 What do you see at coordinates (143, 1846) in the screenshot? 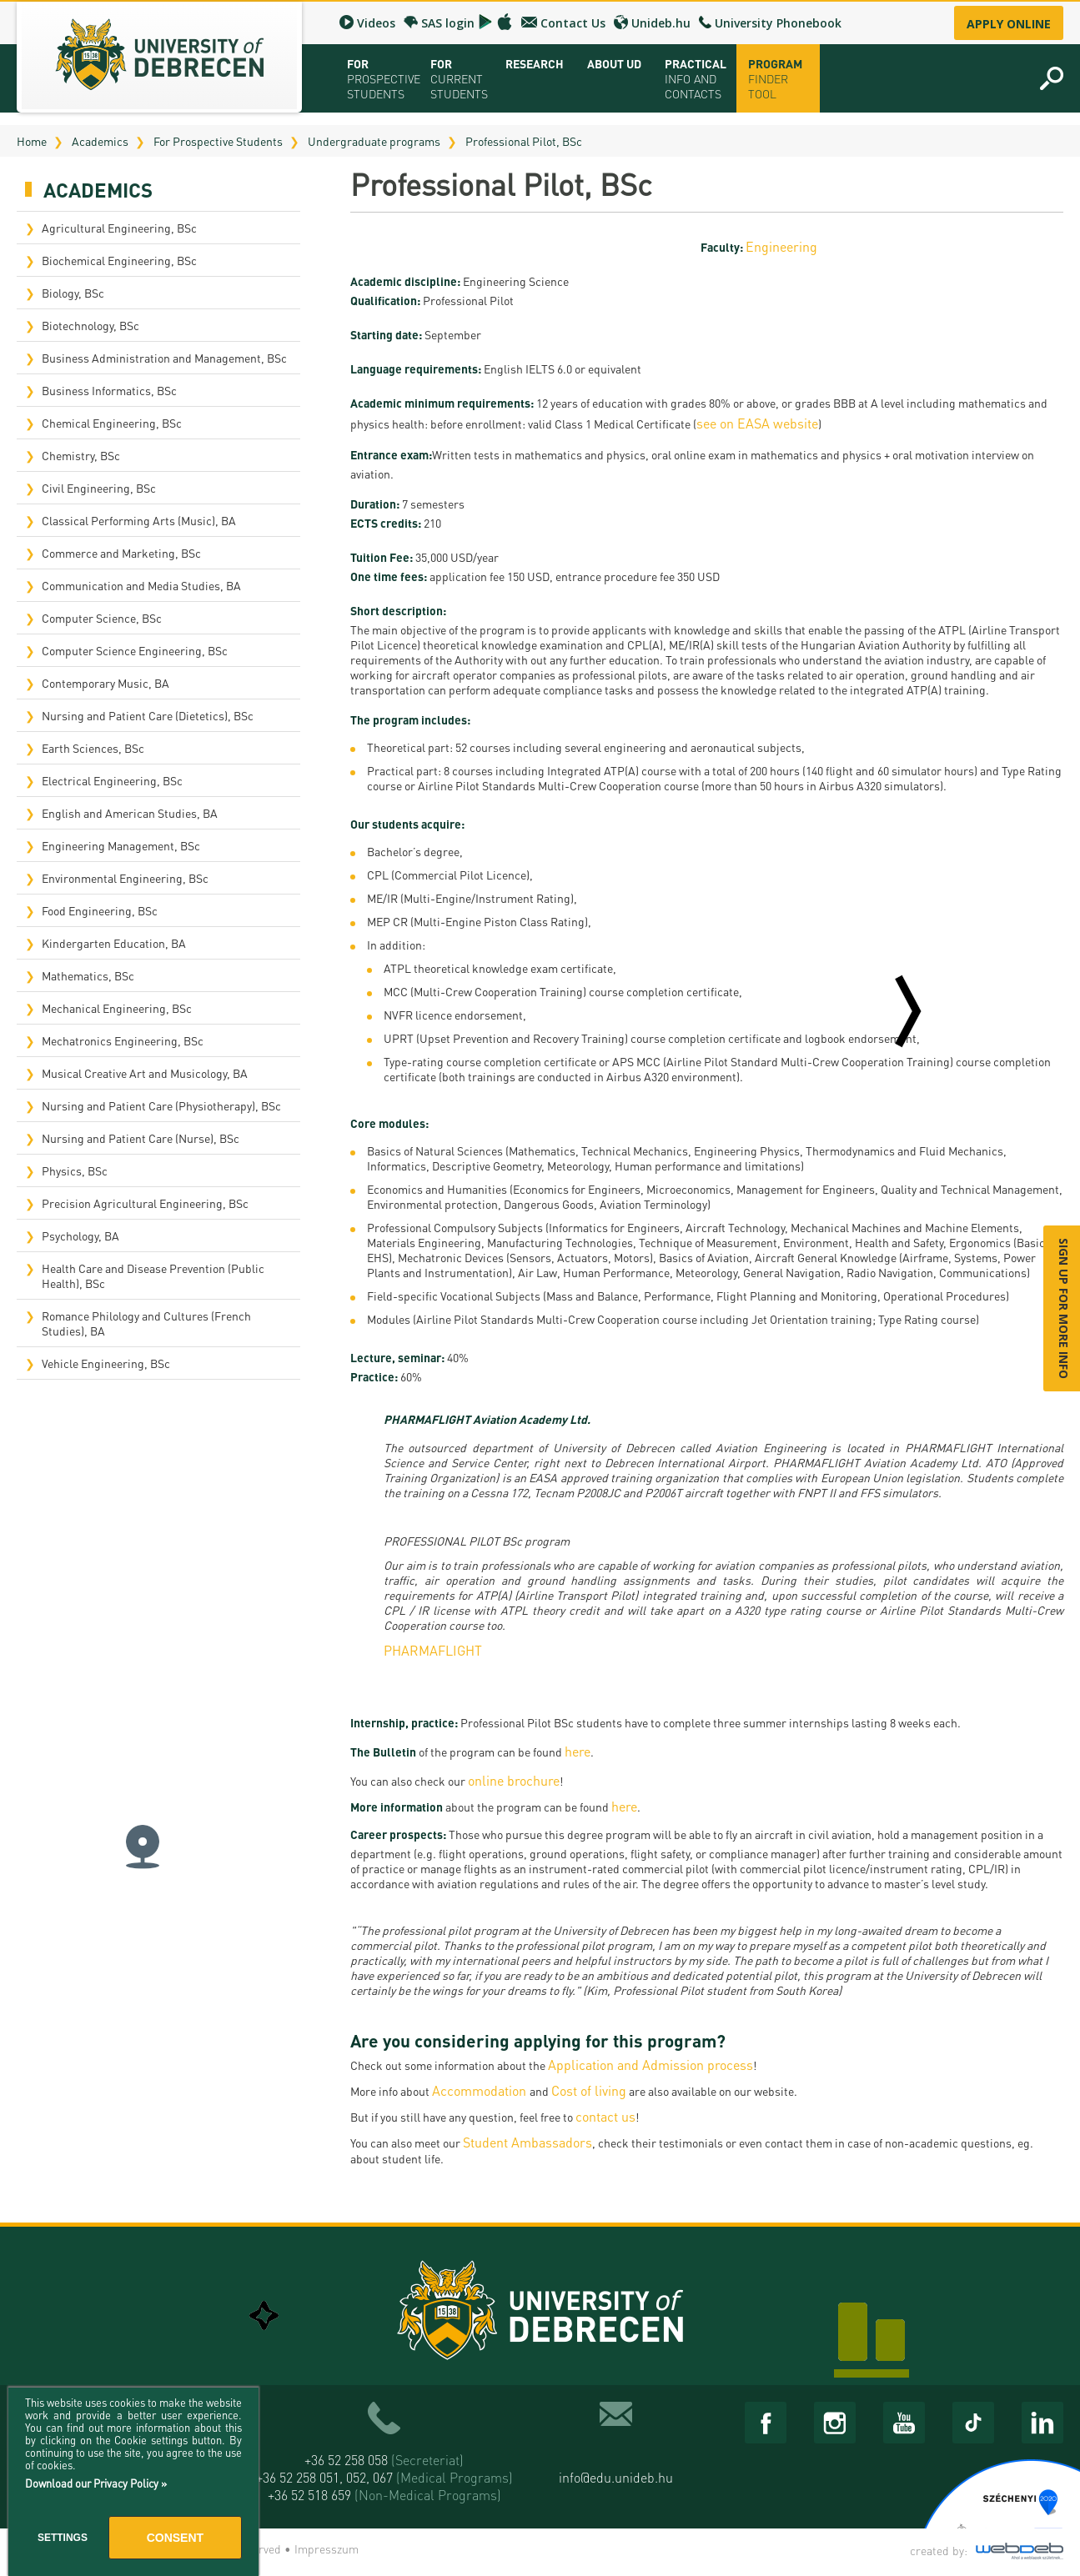
I see `view location with surrounding area range` at bounding box center [143, 1846].